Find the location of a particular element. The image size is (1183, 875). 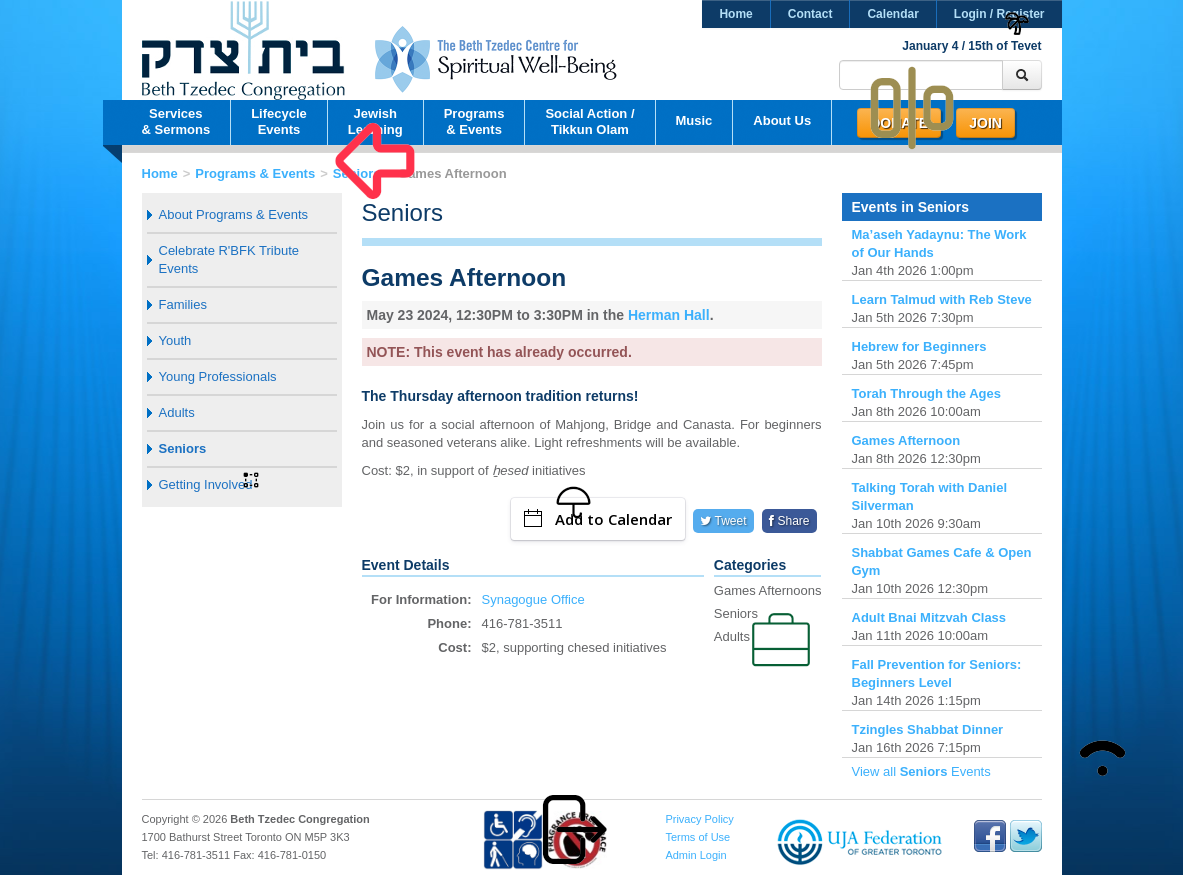

go back to the previous screen is located at coordinates (377, 161).